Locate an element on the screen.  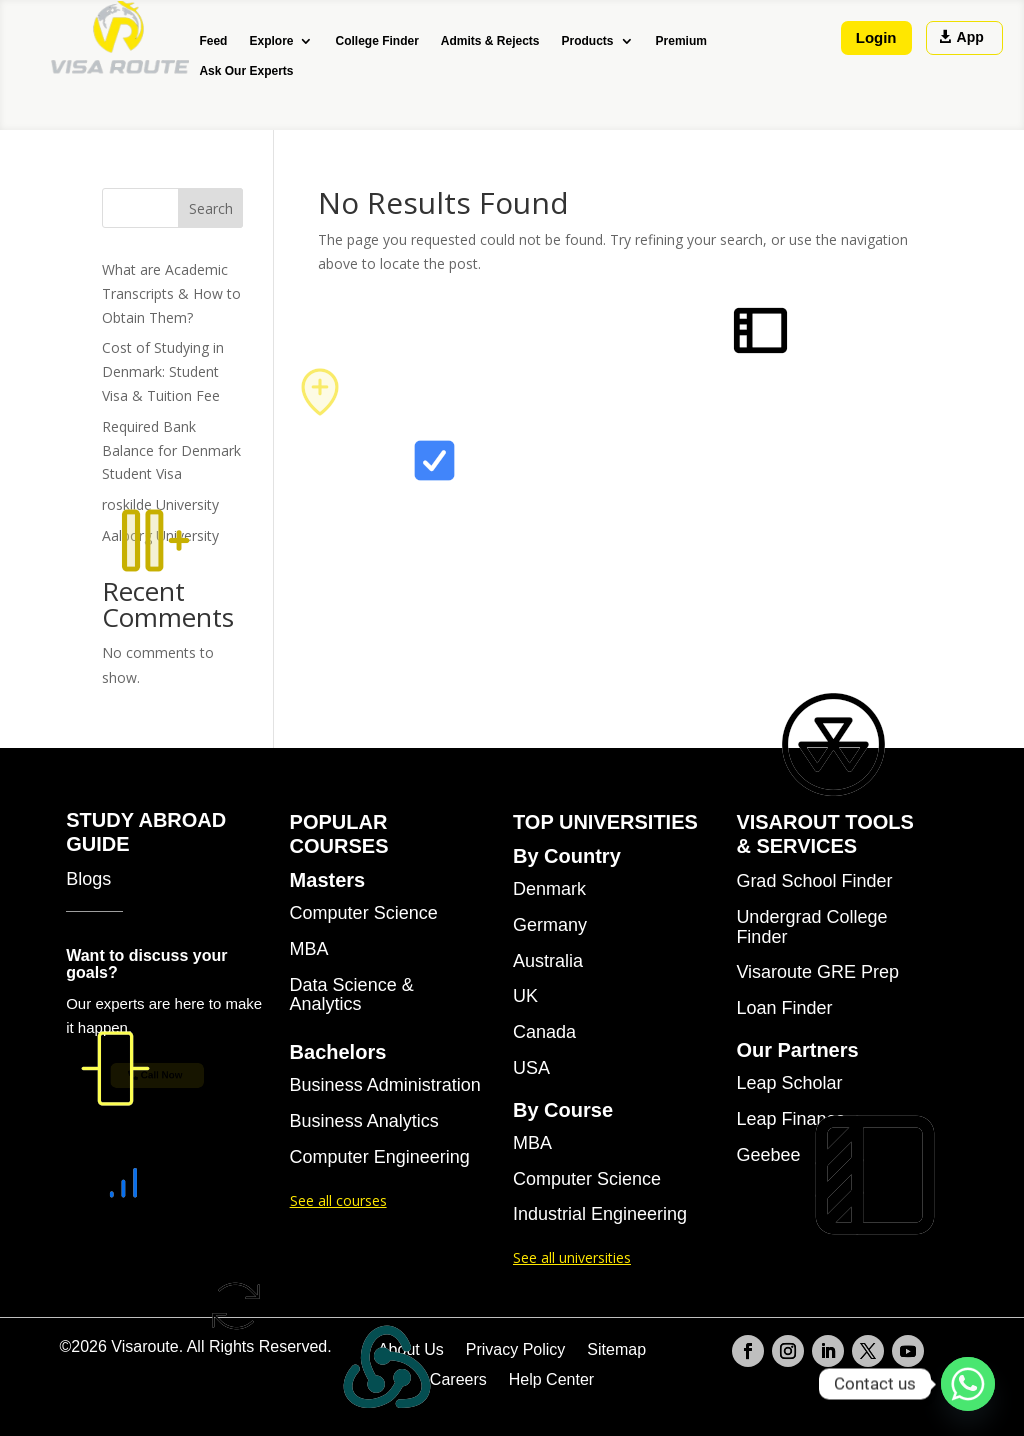
align object to vertical center is located at coordinates (115, 1068).